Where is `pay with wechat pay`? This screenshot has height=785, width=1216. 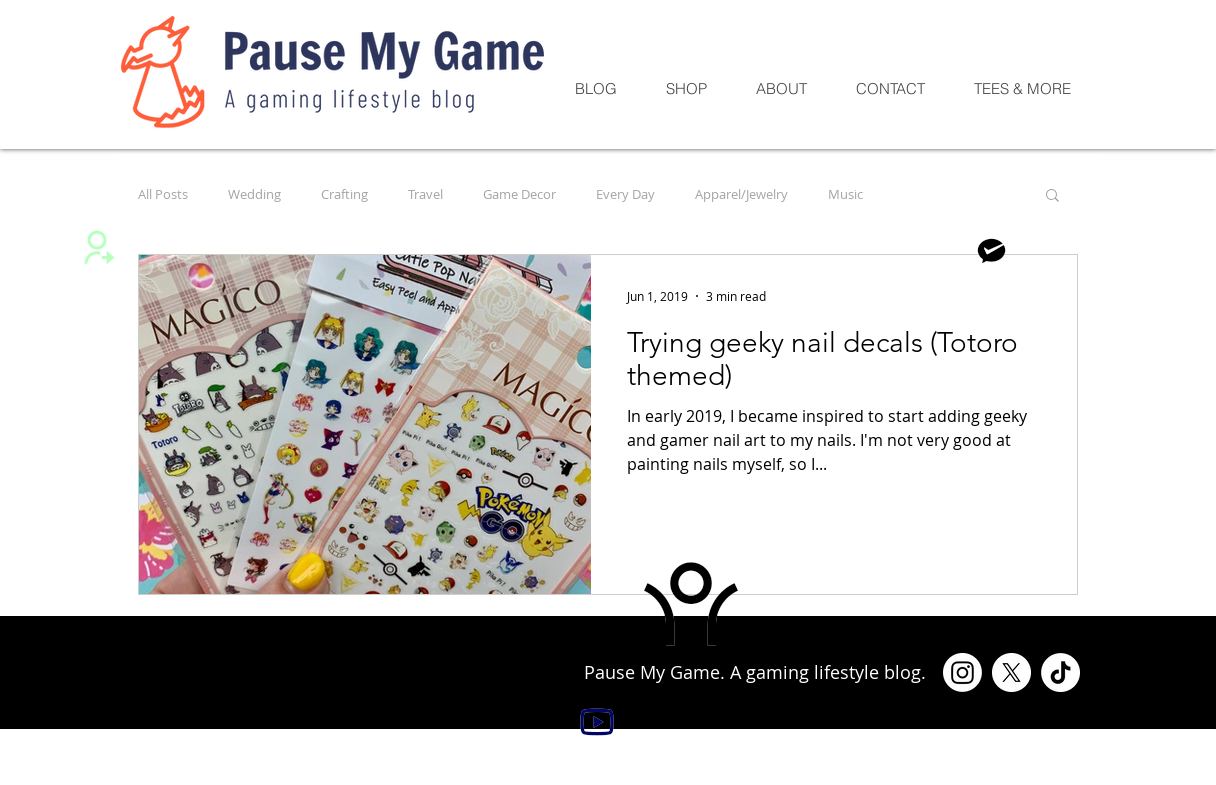
pay with wechat pay is located at coordinates (991, 250).